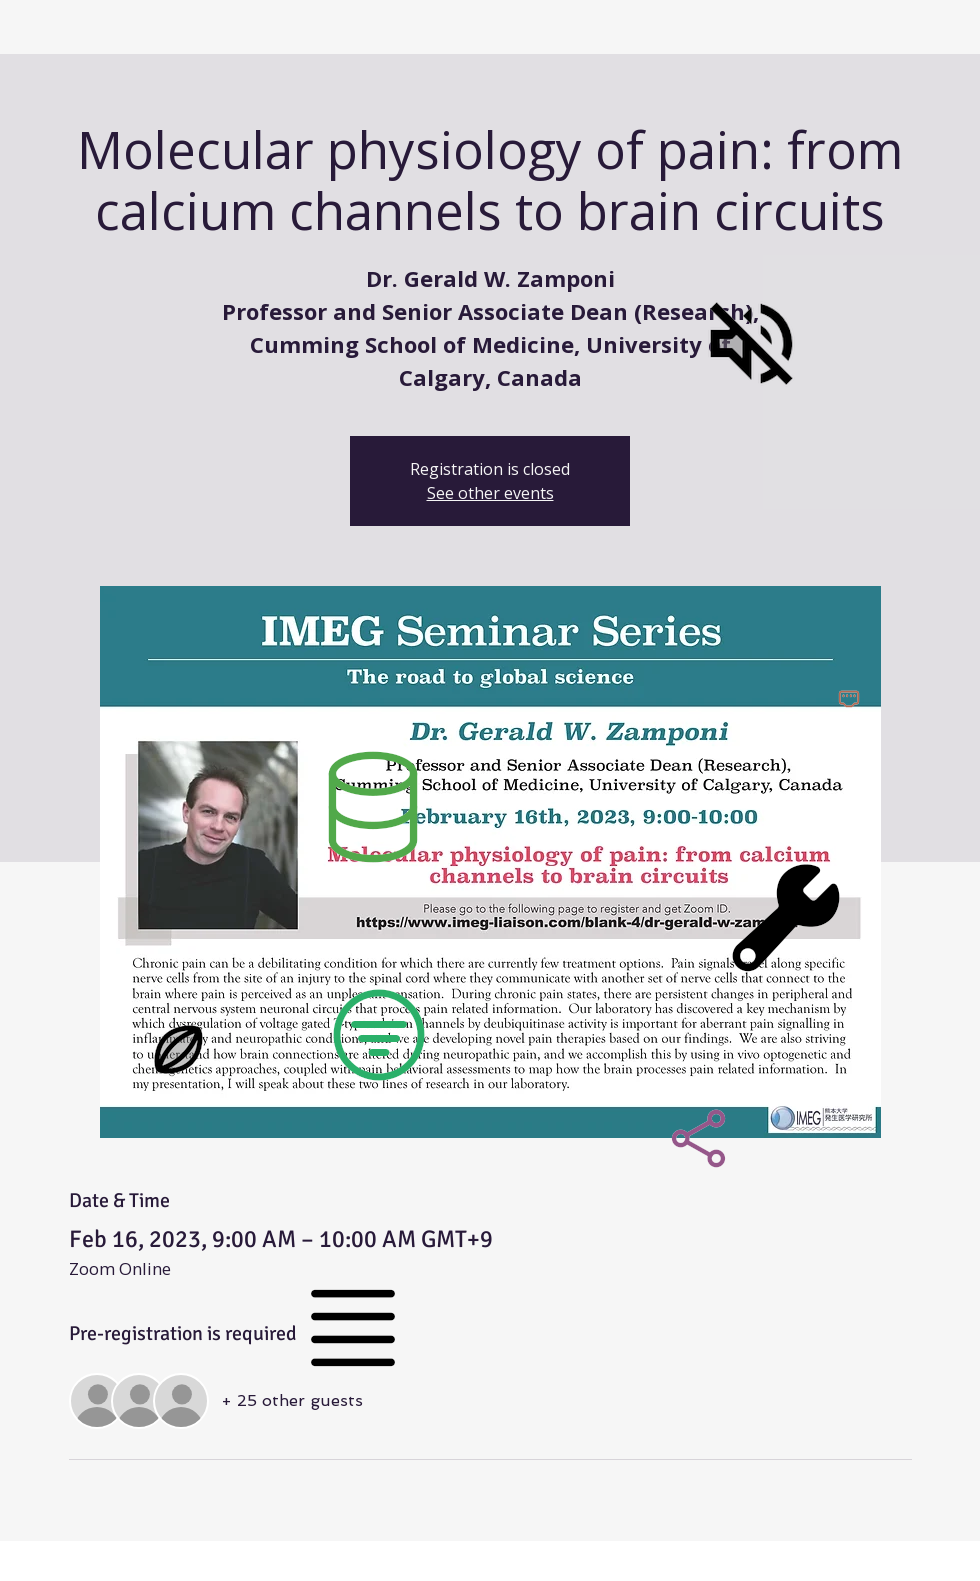 Image resolution: width=980 pixels, height=1581 pixels. Describe the element at coordinates (379, 1035) in the screenshot. I see `open filter options` at that location.